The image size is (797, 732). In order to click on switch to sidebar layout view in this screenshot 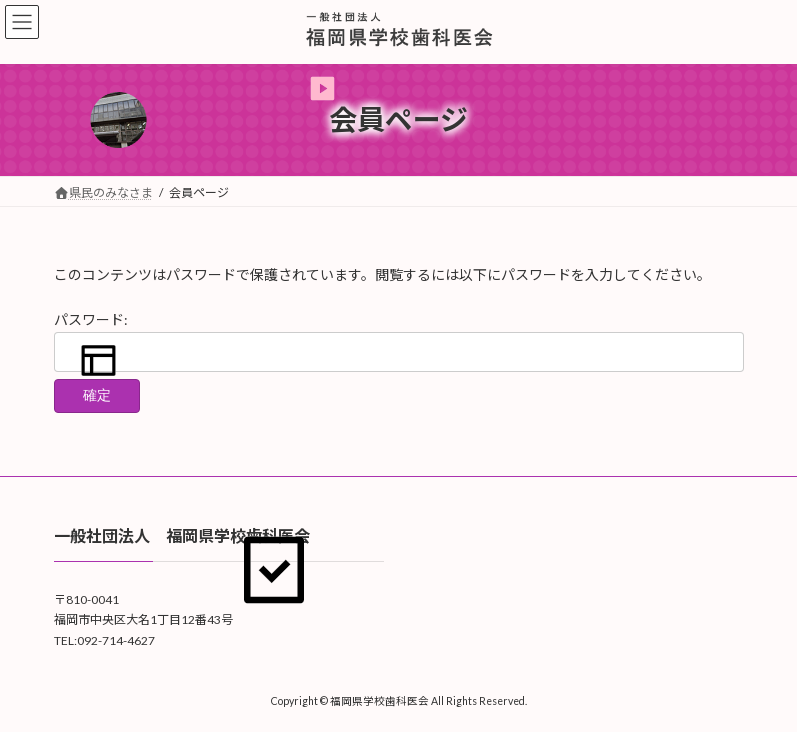, I will do `click(98, 360)`.